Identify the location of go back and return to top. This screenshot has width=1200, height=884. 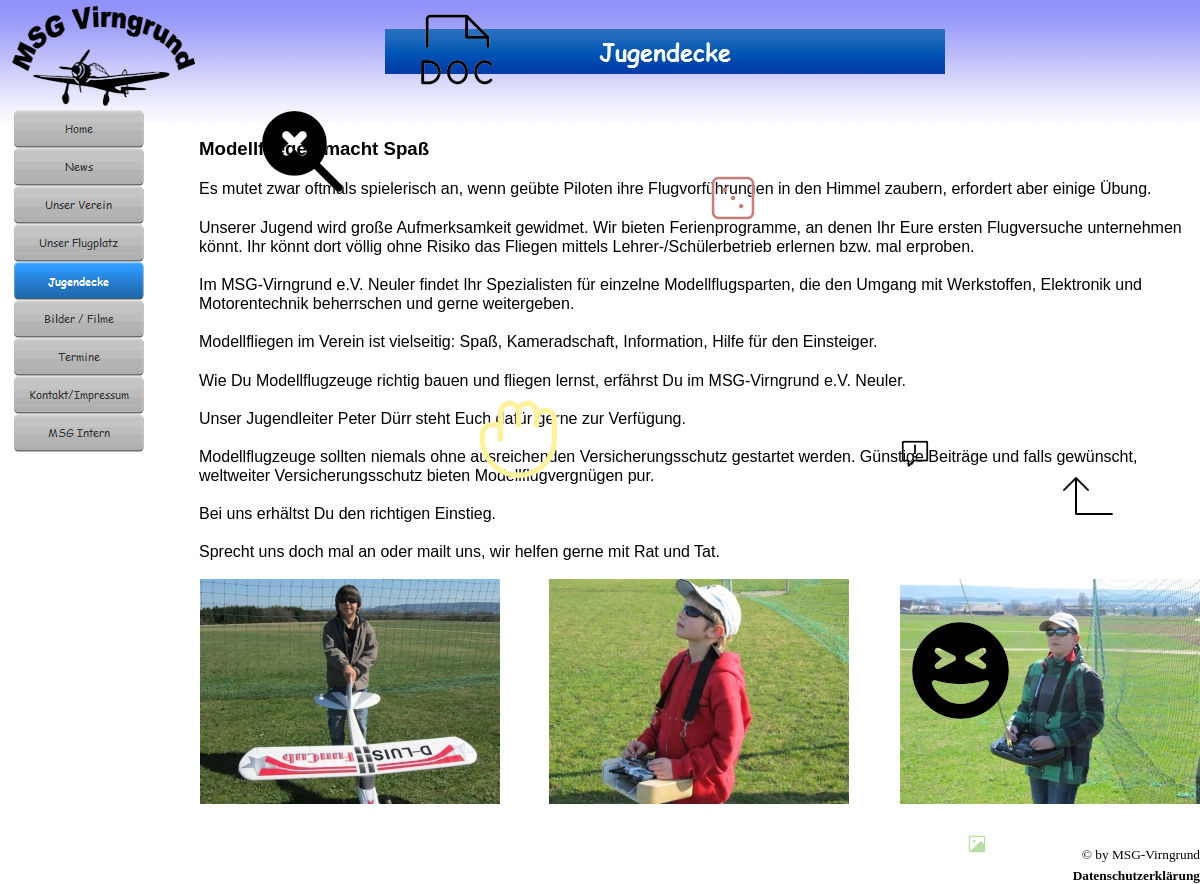
(1086, 498).